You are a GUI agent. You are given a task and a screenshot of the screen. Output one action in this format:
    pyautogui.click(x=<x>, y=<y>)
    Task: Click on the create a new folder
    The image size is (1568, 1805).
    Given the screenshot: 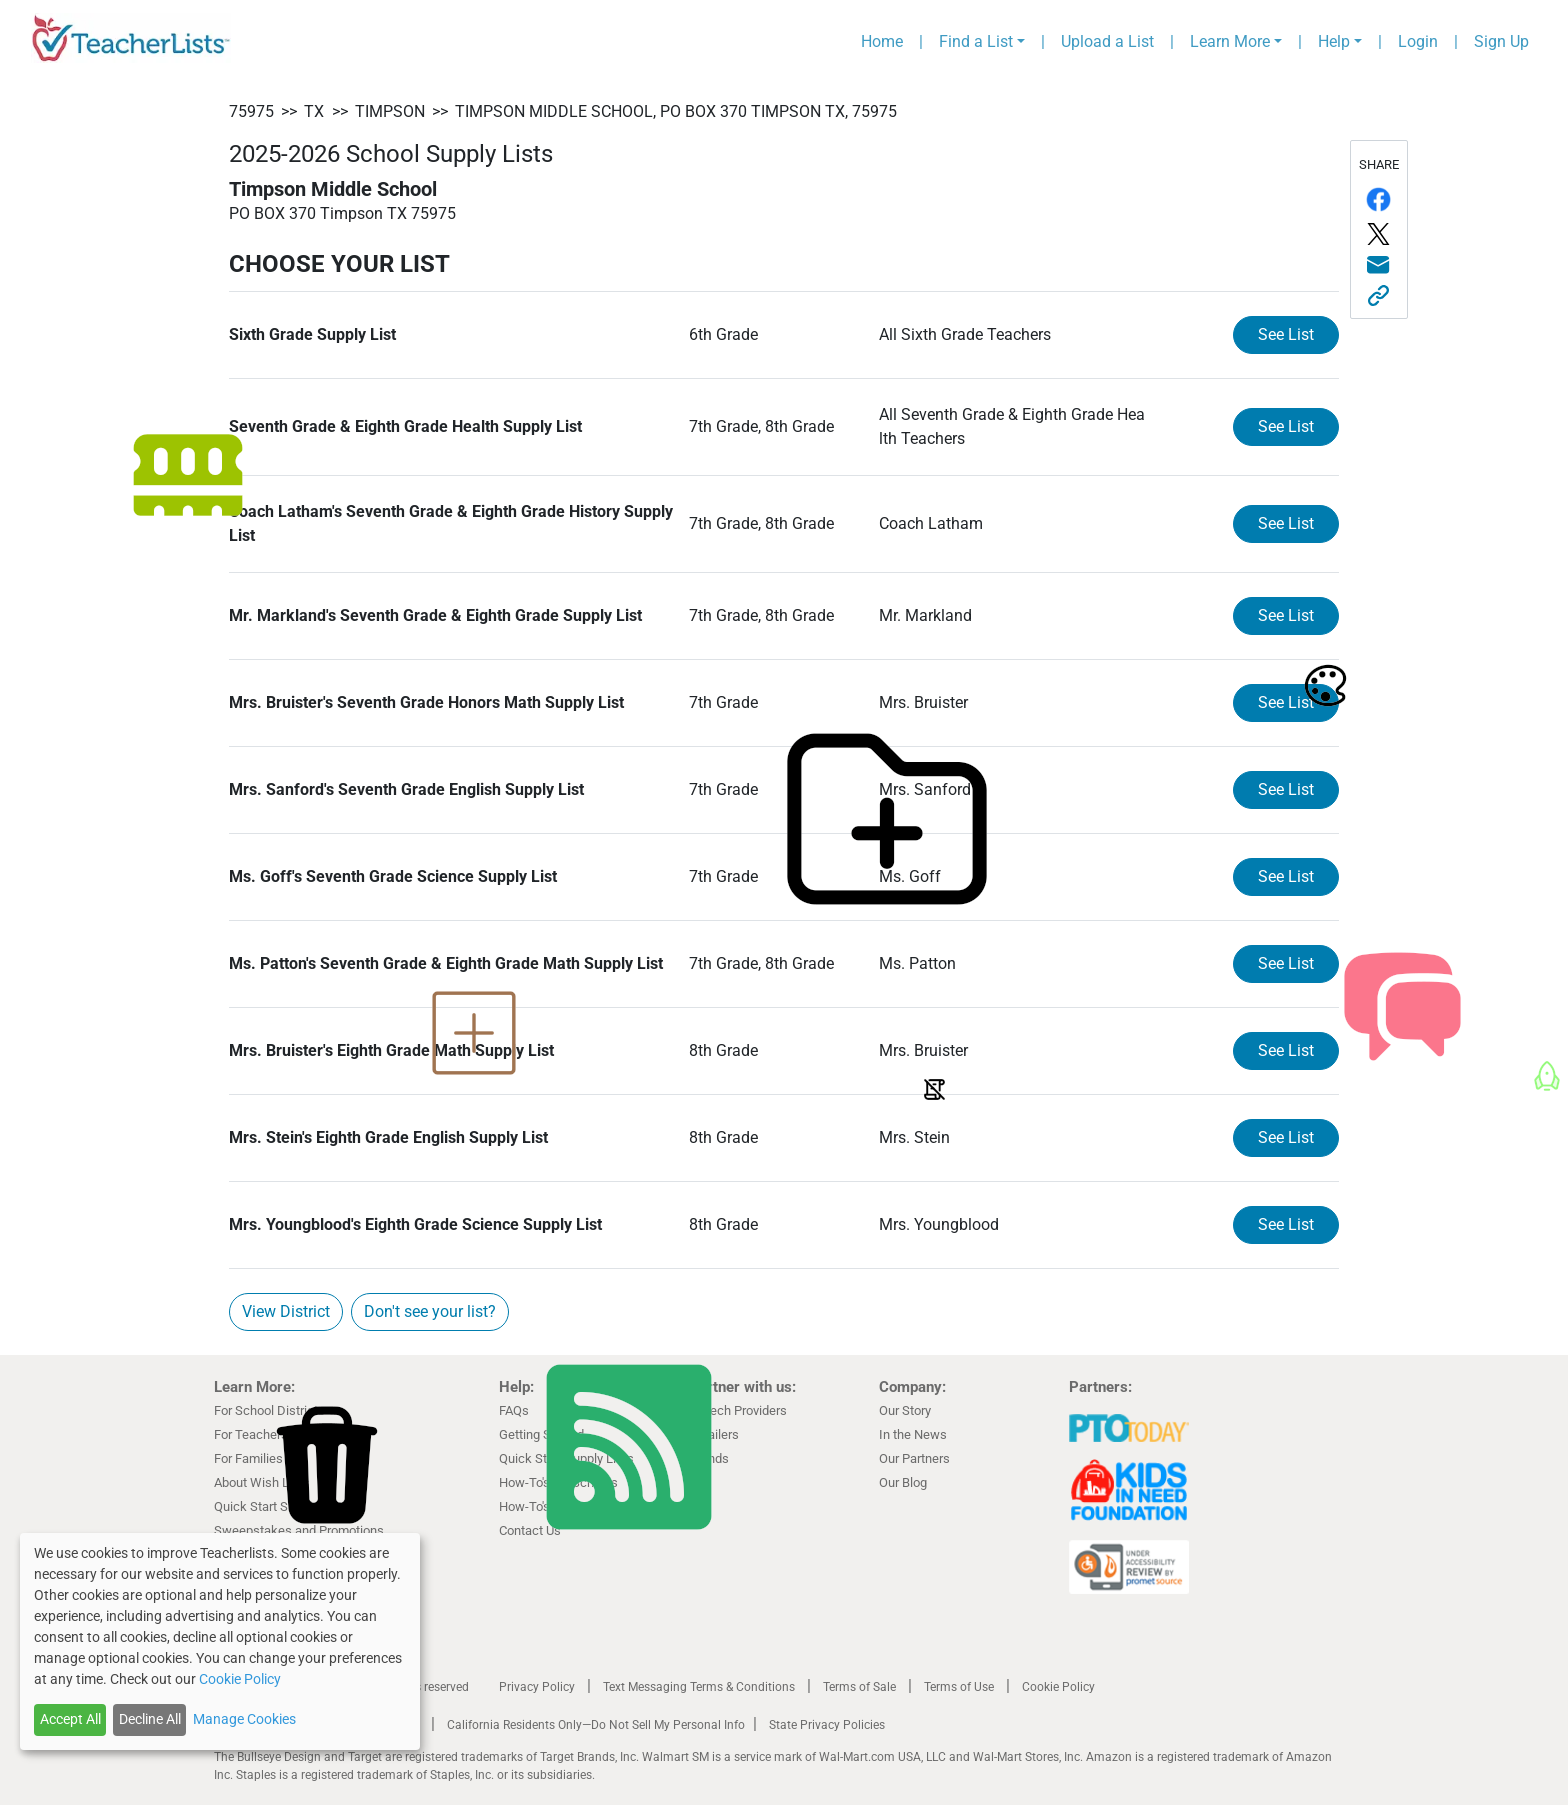 What is the action you would take?
    pyautogui.click(x=887, y=819)
    